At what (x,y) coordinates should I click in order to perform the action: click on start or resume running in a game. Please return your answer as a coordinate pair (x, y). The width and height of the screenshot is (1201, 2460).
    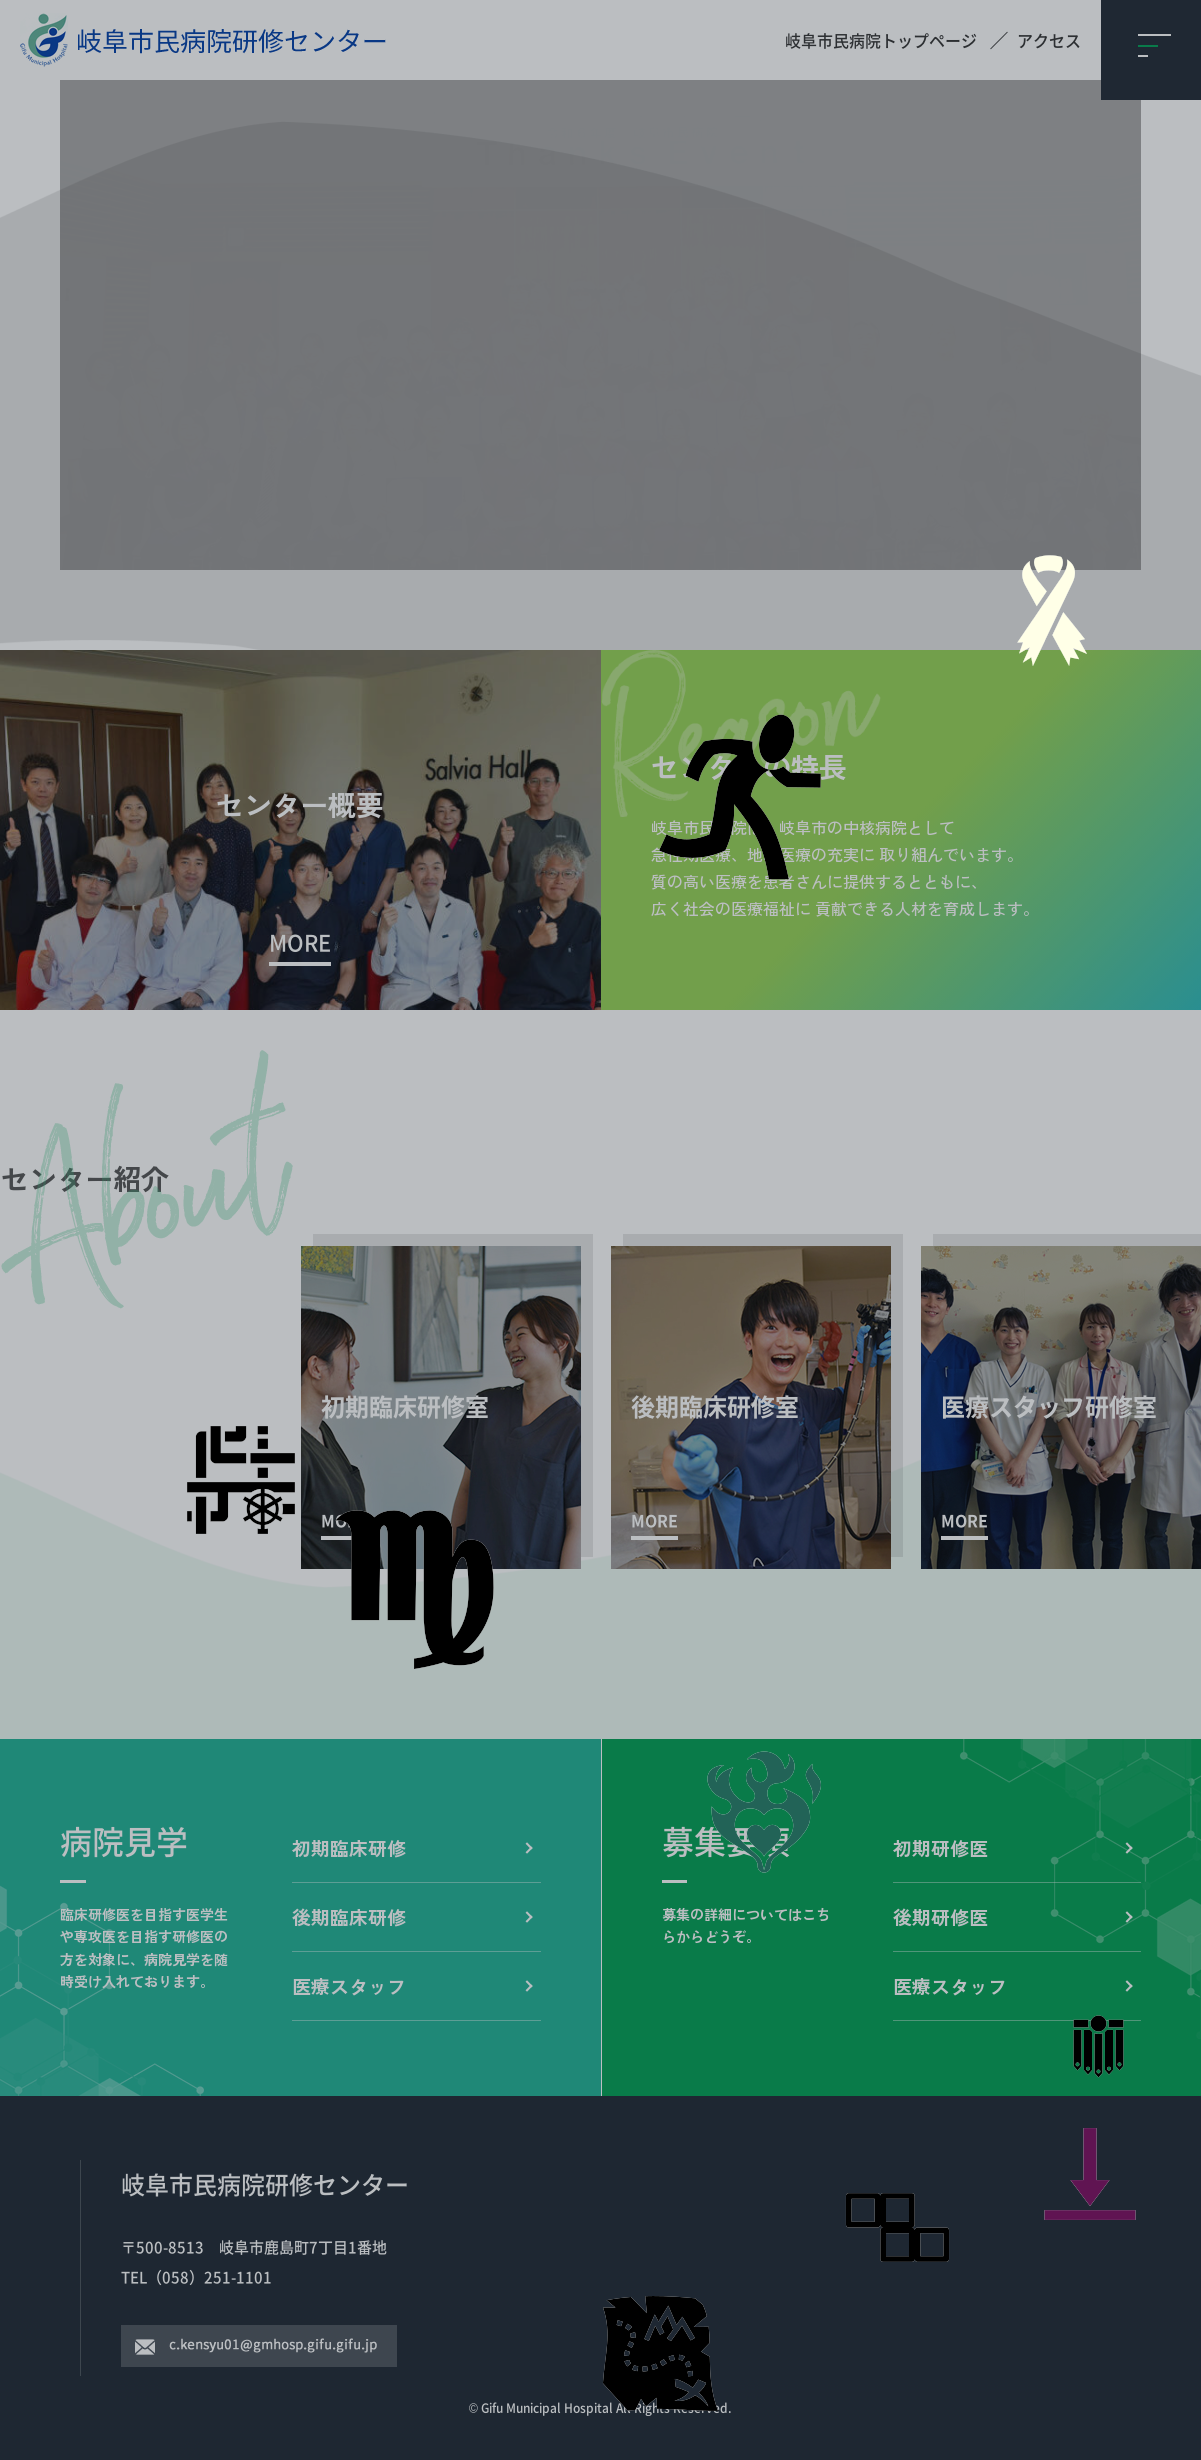
    Looking at the image, I should click on (740, 795).